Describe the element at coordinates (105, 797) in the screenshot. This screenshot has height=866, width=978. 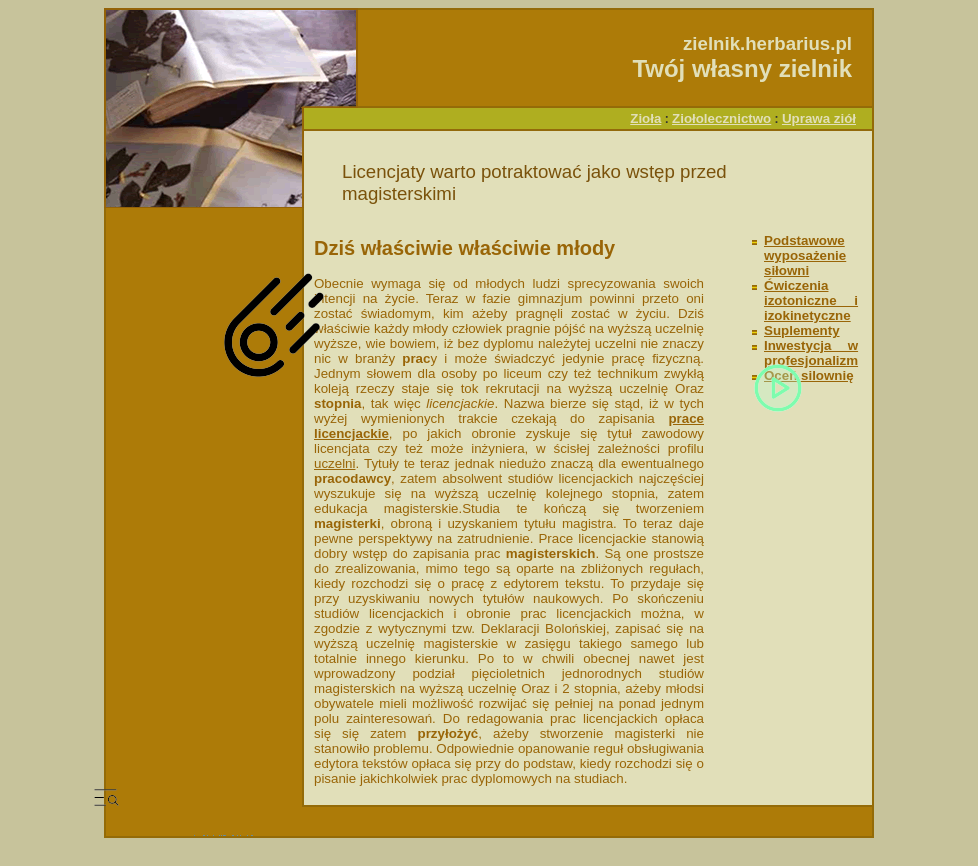
I see `search within a list or document` at that location.